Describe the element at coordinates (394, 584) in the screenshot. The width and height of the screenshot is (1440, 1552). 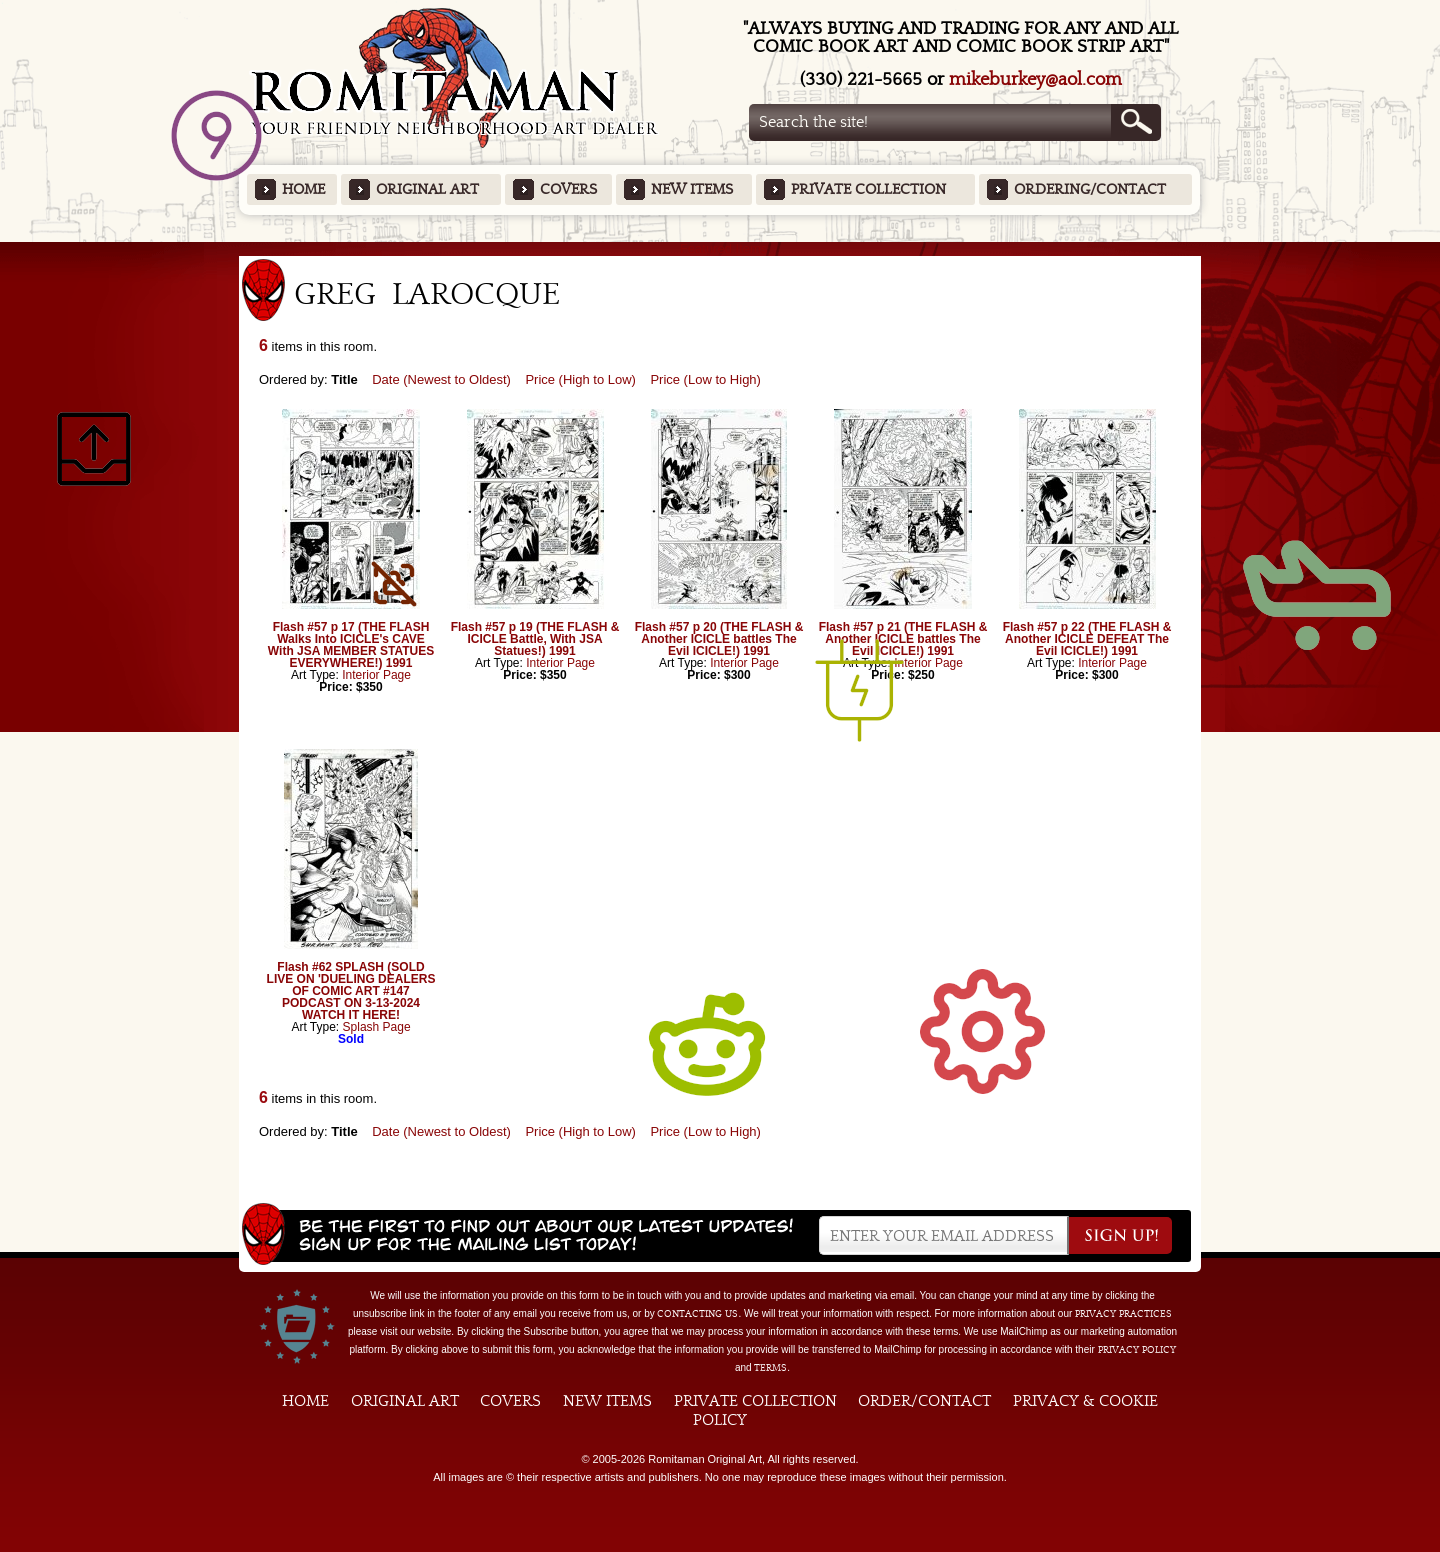
I see `access control disabled` at that location.